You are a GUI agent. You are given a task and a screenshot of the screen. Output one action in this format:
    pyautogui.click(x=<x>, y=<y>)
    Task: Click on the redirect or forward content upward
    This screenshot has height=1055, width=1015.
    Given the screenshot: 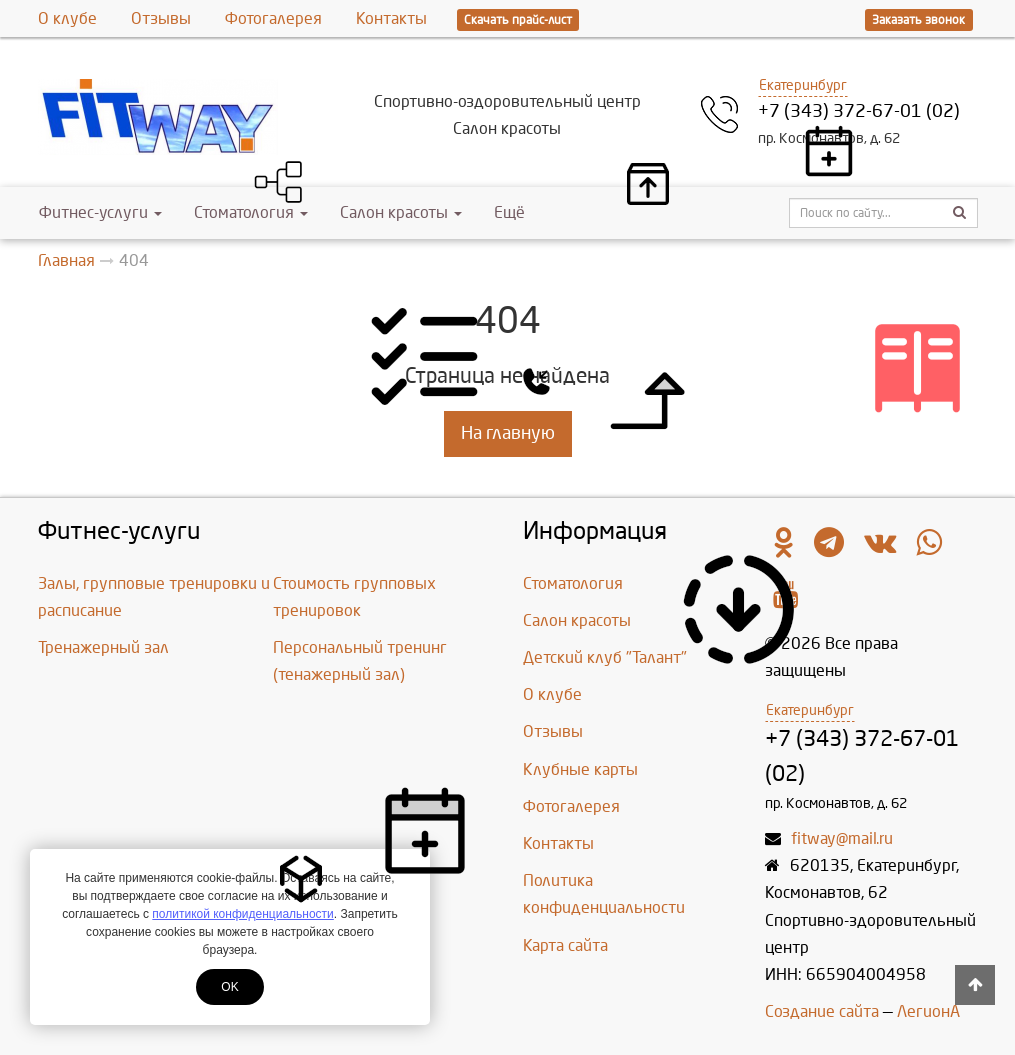 What is the action you would take?
    pyautogui.click(x=650, y=403)
    